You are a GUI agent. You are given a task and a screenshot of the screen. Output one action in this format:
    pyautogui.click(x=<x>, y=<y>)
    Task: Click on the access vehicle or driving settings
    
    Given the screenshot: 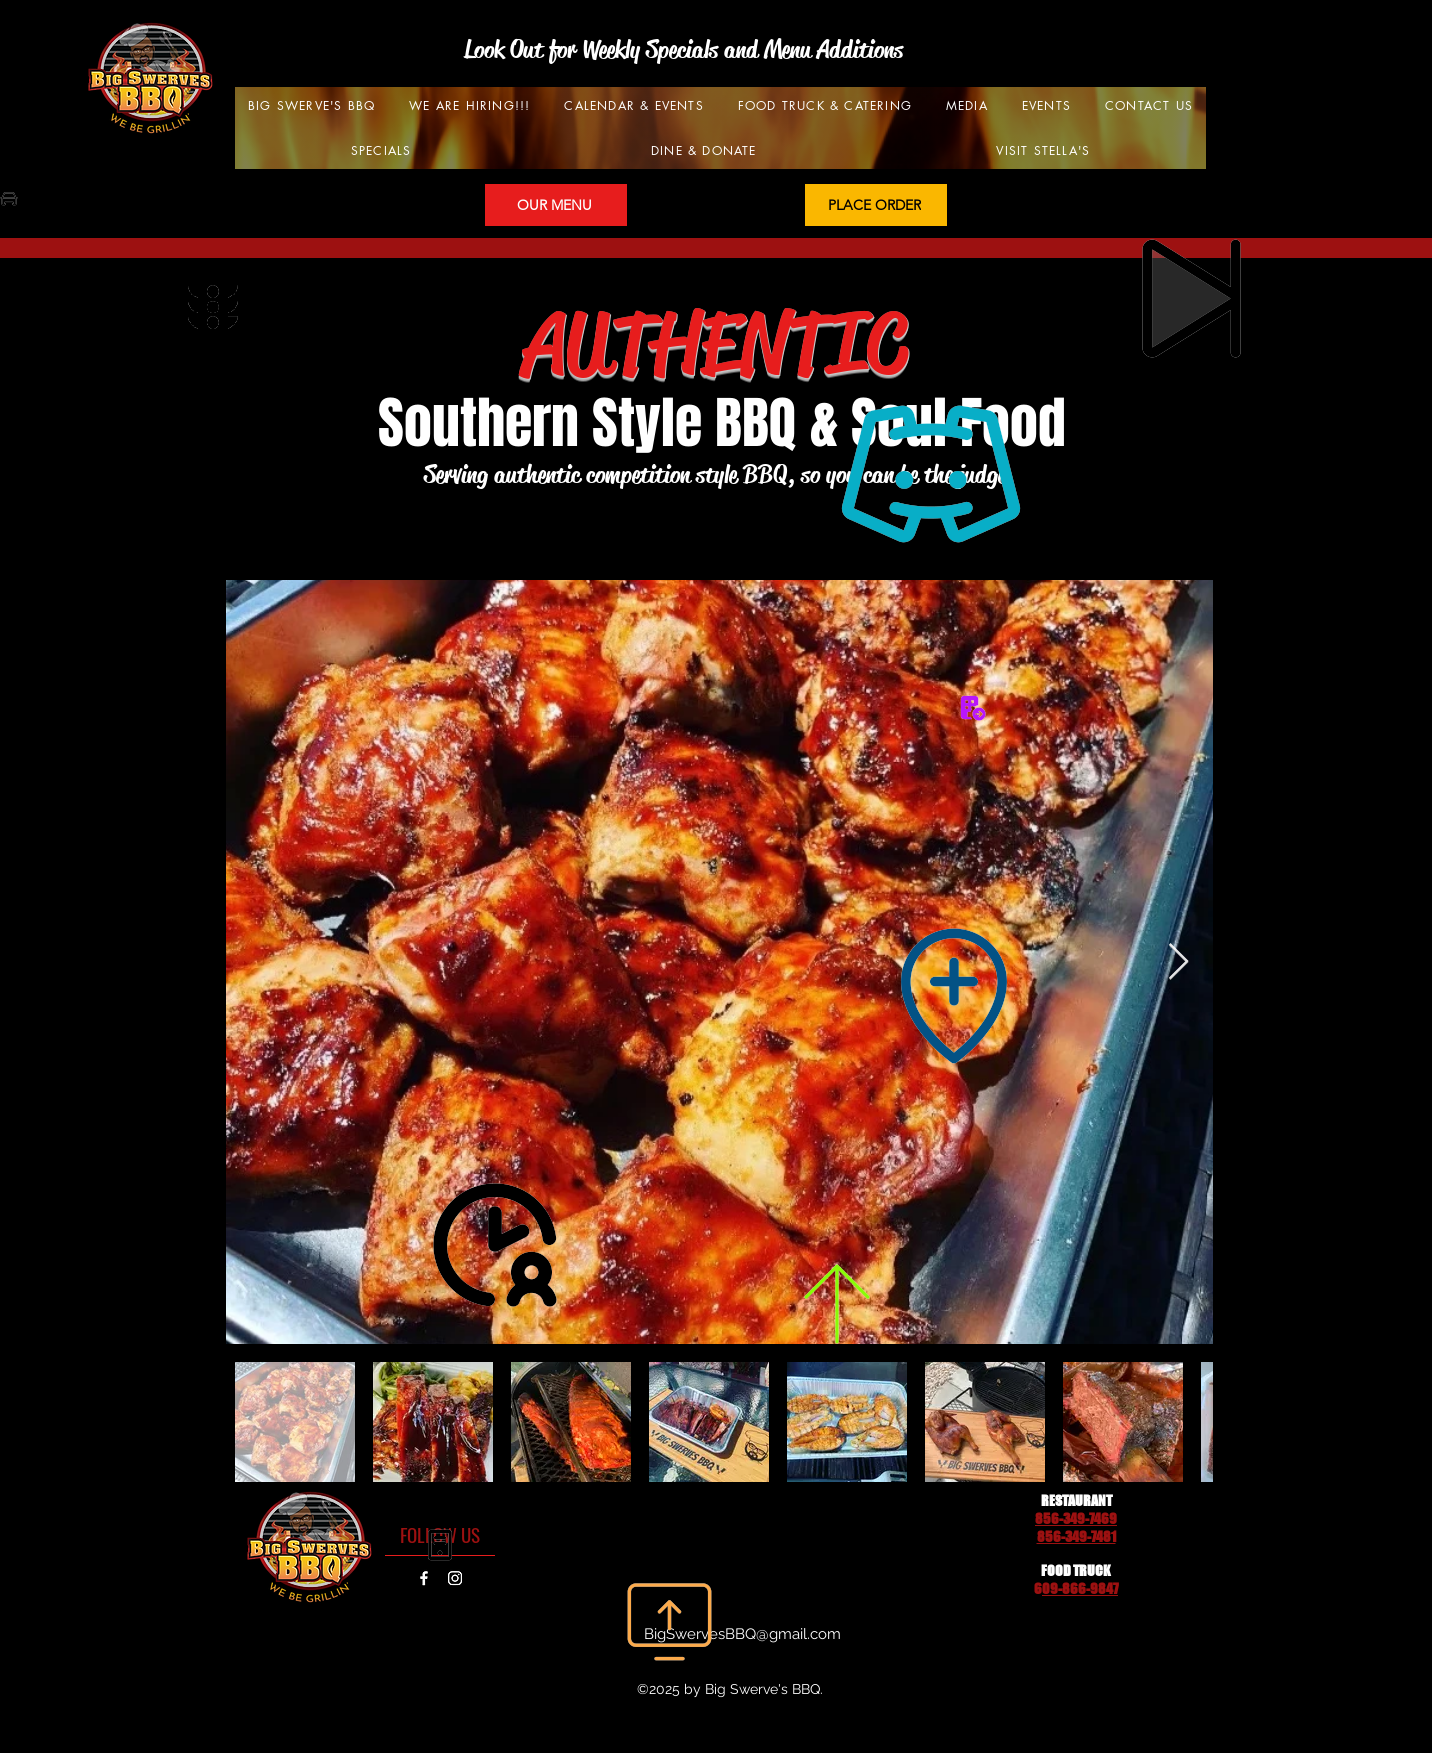 What is the action you would take?
    pyautogui.click(x=9, y=199)
    